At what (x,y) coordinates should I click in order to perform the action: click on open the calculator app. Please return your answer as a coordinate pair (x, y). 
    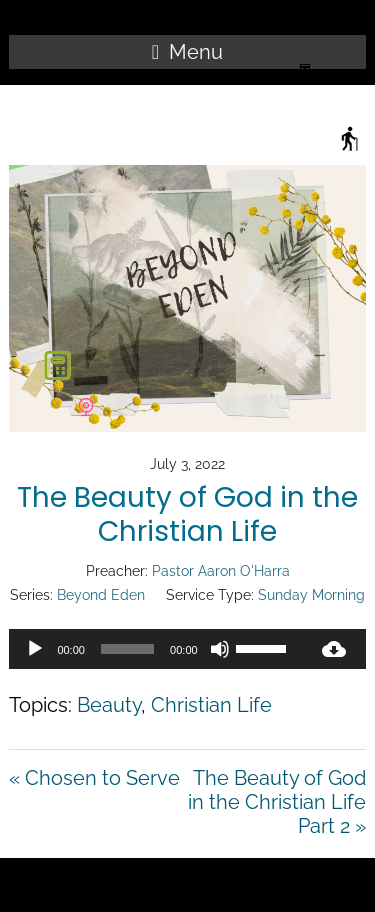
    Looking at the image, I should click on (57, 365).